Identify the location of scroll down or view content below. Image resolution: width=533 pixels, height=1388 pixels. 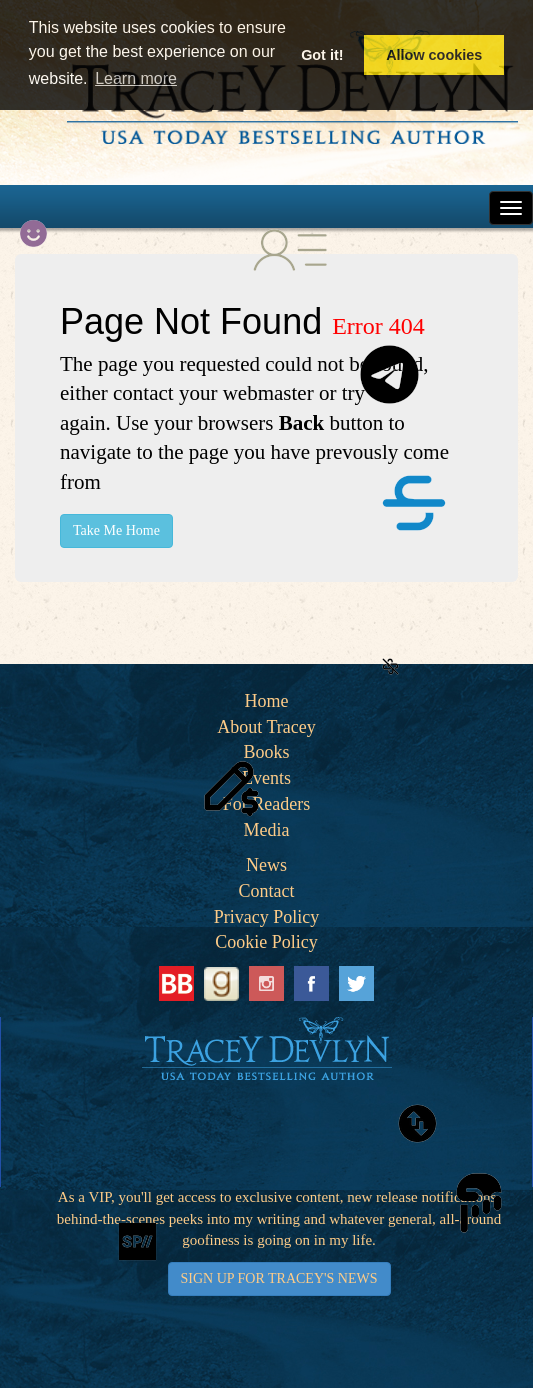
(479, 1203).